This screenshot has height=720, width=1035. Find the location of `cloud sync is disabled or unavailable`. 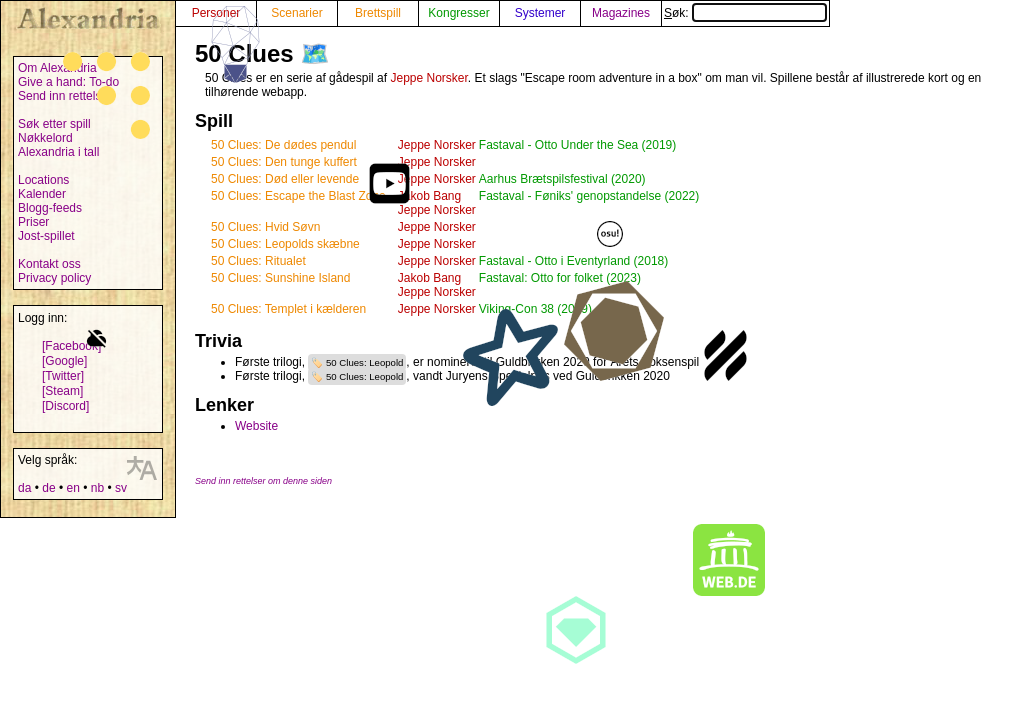

cloud sync is disabled or unavailable is located at coordinates (96, 338).